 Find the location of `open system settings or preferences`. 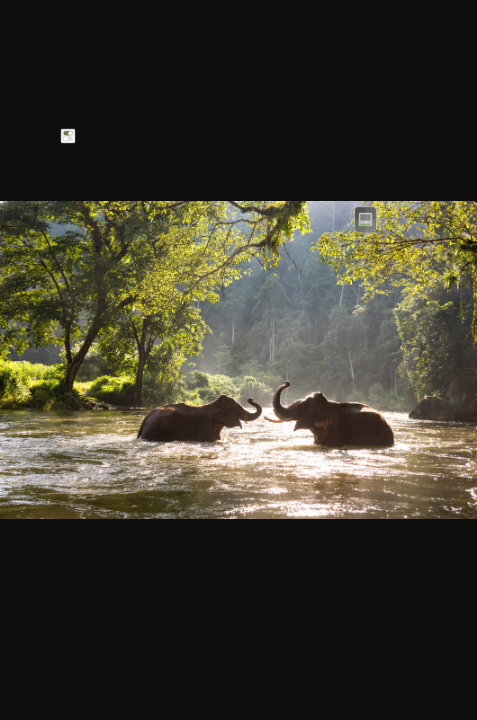

open system settings or preferences is located at coordinates (68, 136).